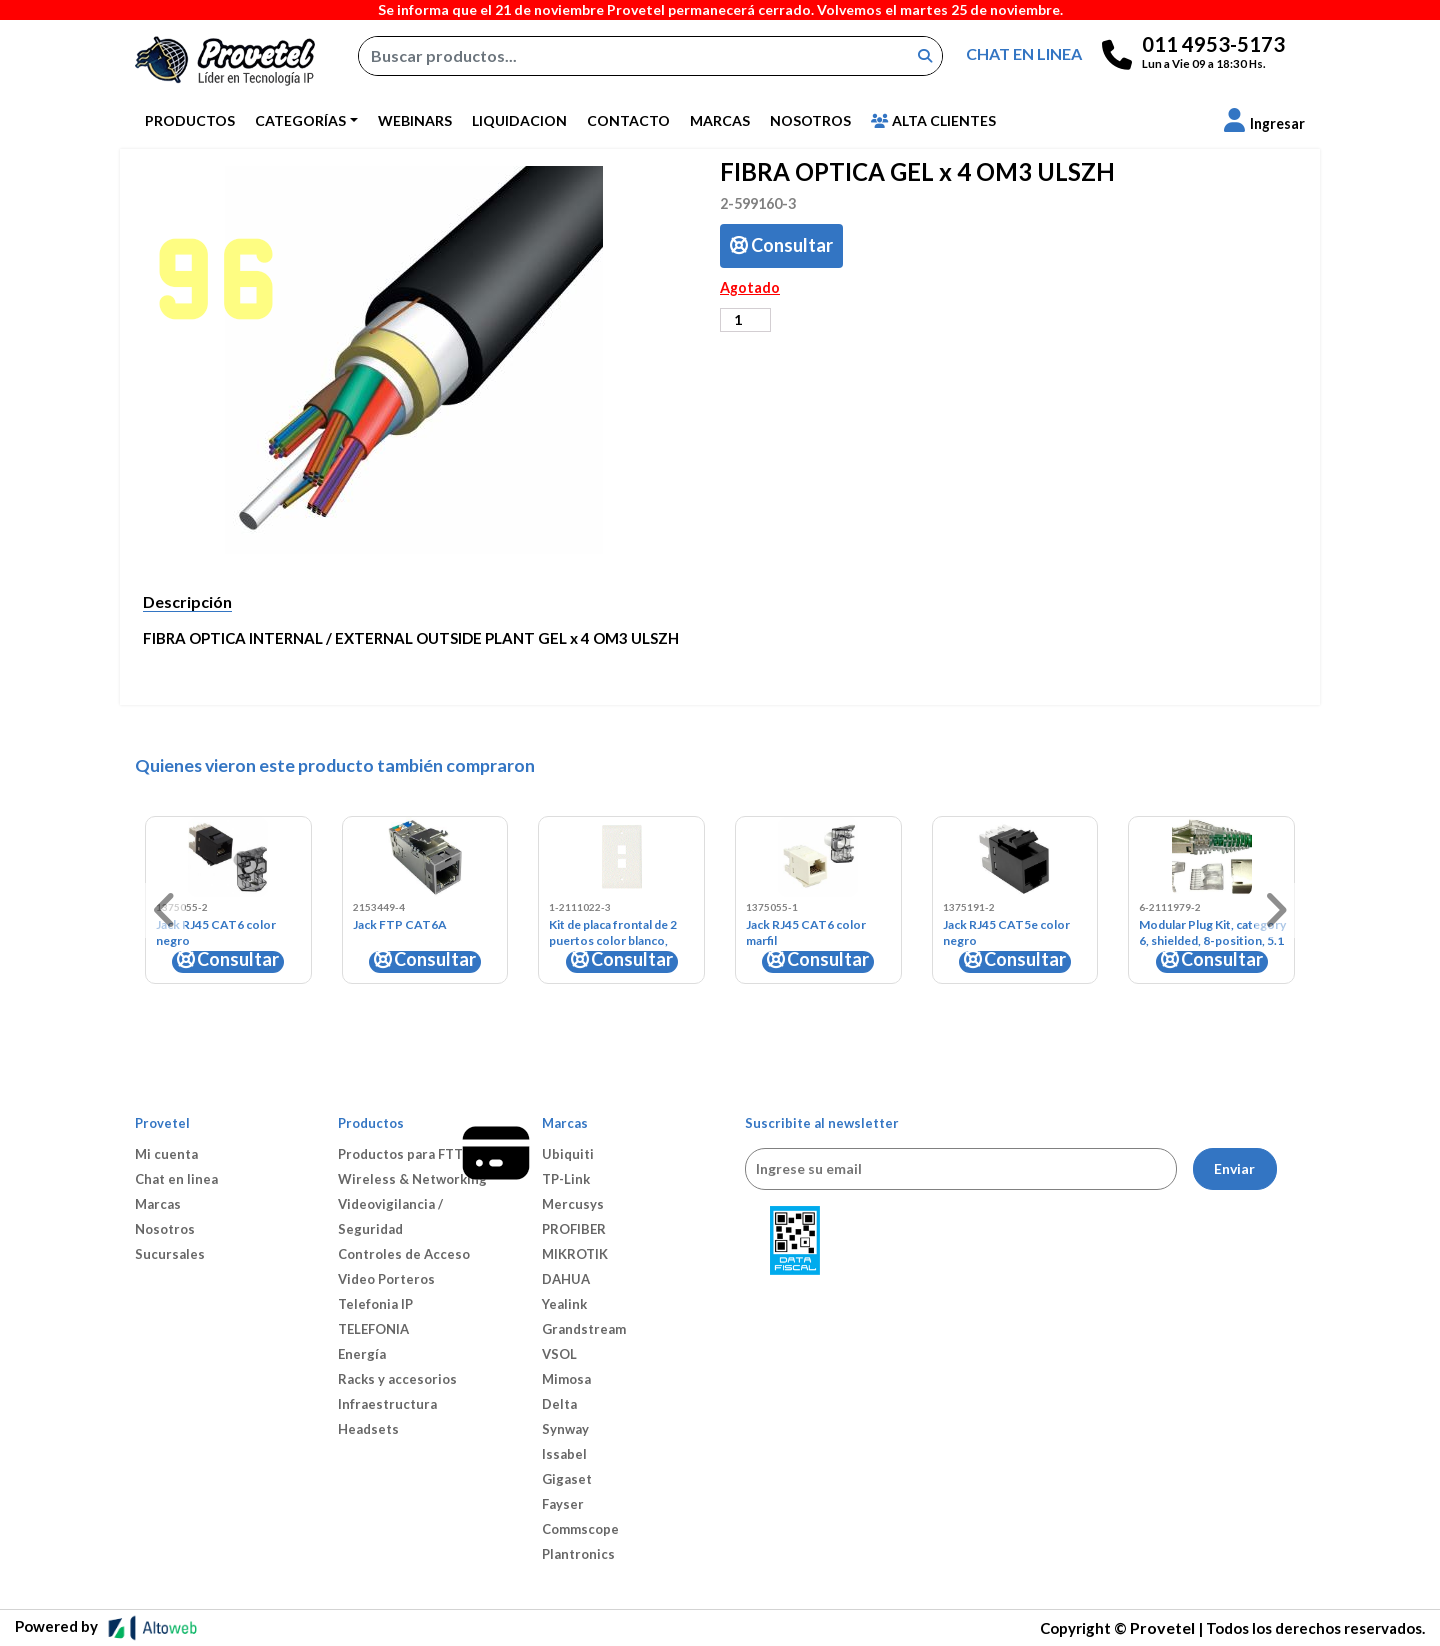 The width and height of the screenshot is (1440, 1646). Describe the element at coordinates (496, 1153) in the screenshot. I see `manage payment methods` at that location.